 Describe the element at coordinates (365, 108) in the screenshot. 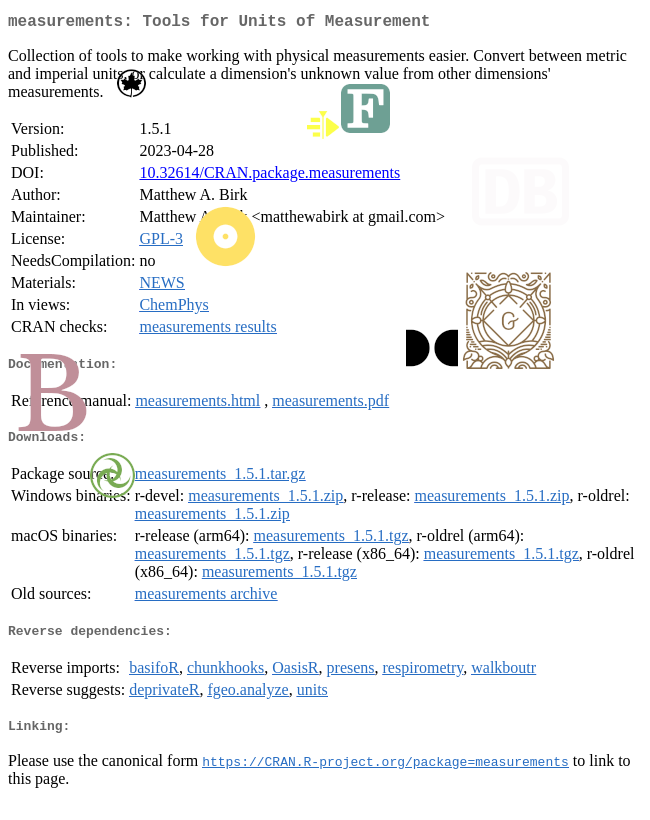

I see `fortran programming language logo` at that location.